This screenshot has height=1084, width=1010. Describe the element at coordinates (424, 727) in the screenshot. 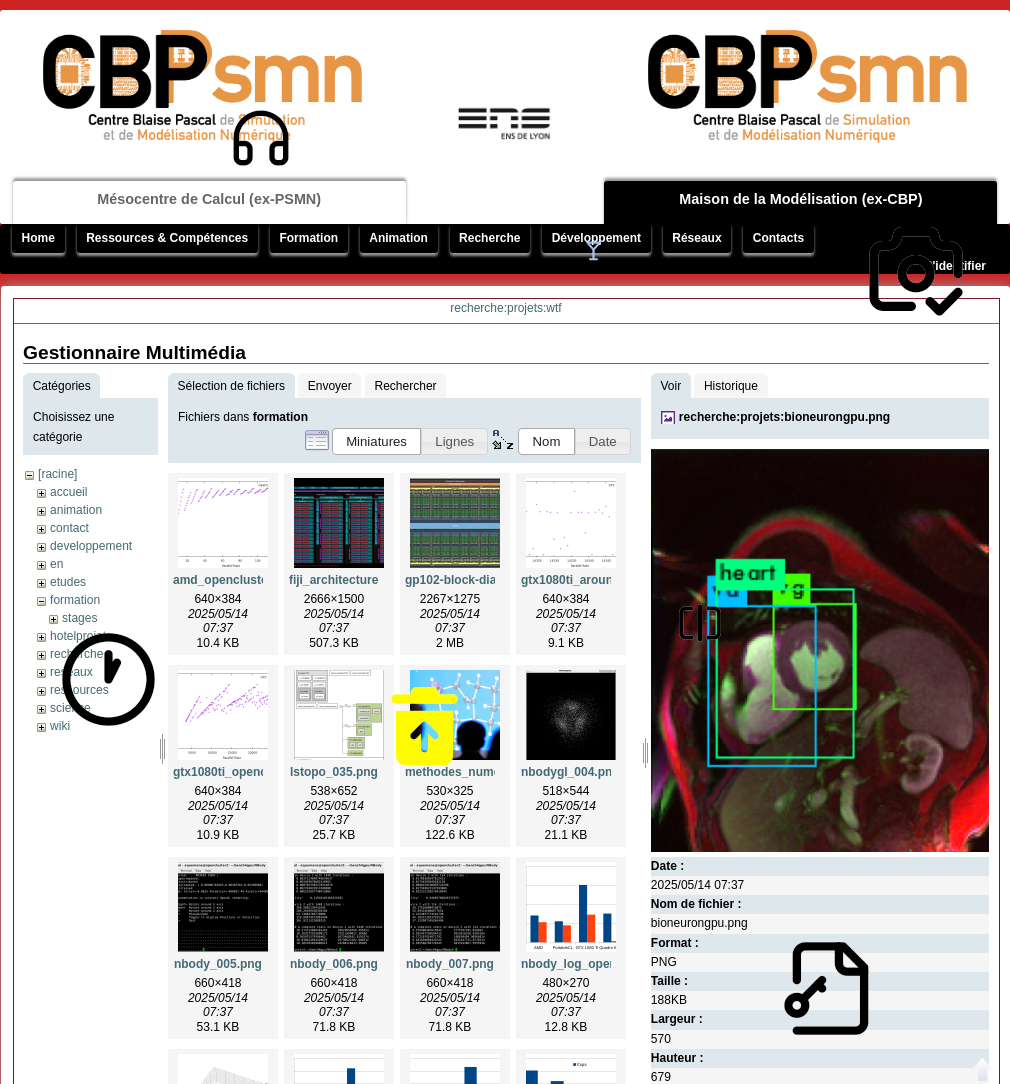

I see `restore item from trash` at that location.